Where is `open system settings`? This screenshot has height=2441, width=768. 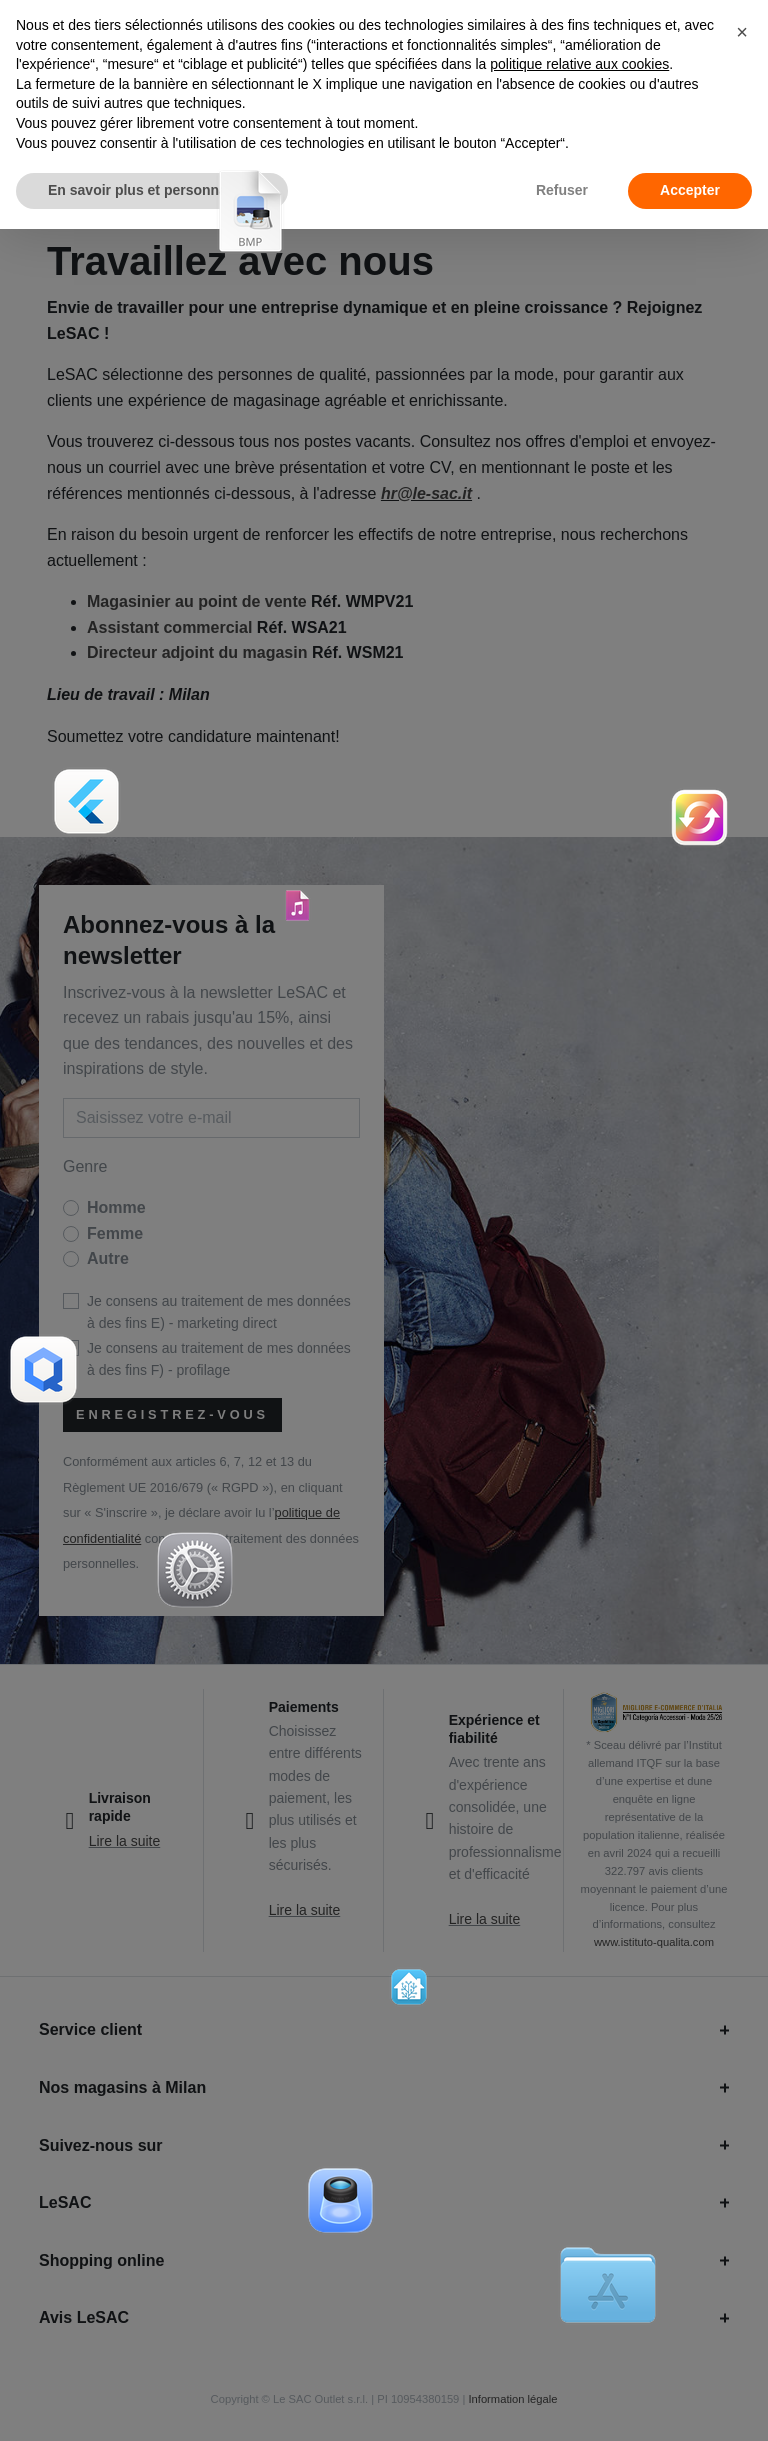
open system settings is located at coordinates (195, 1570).